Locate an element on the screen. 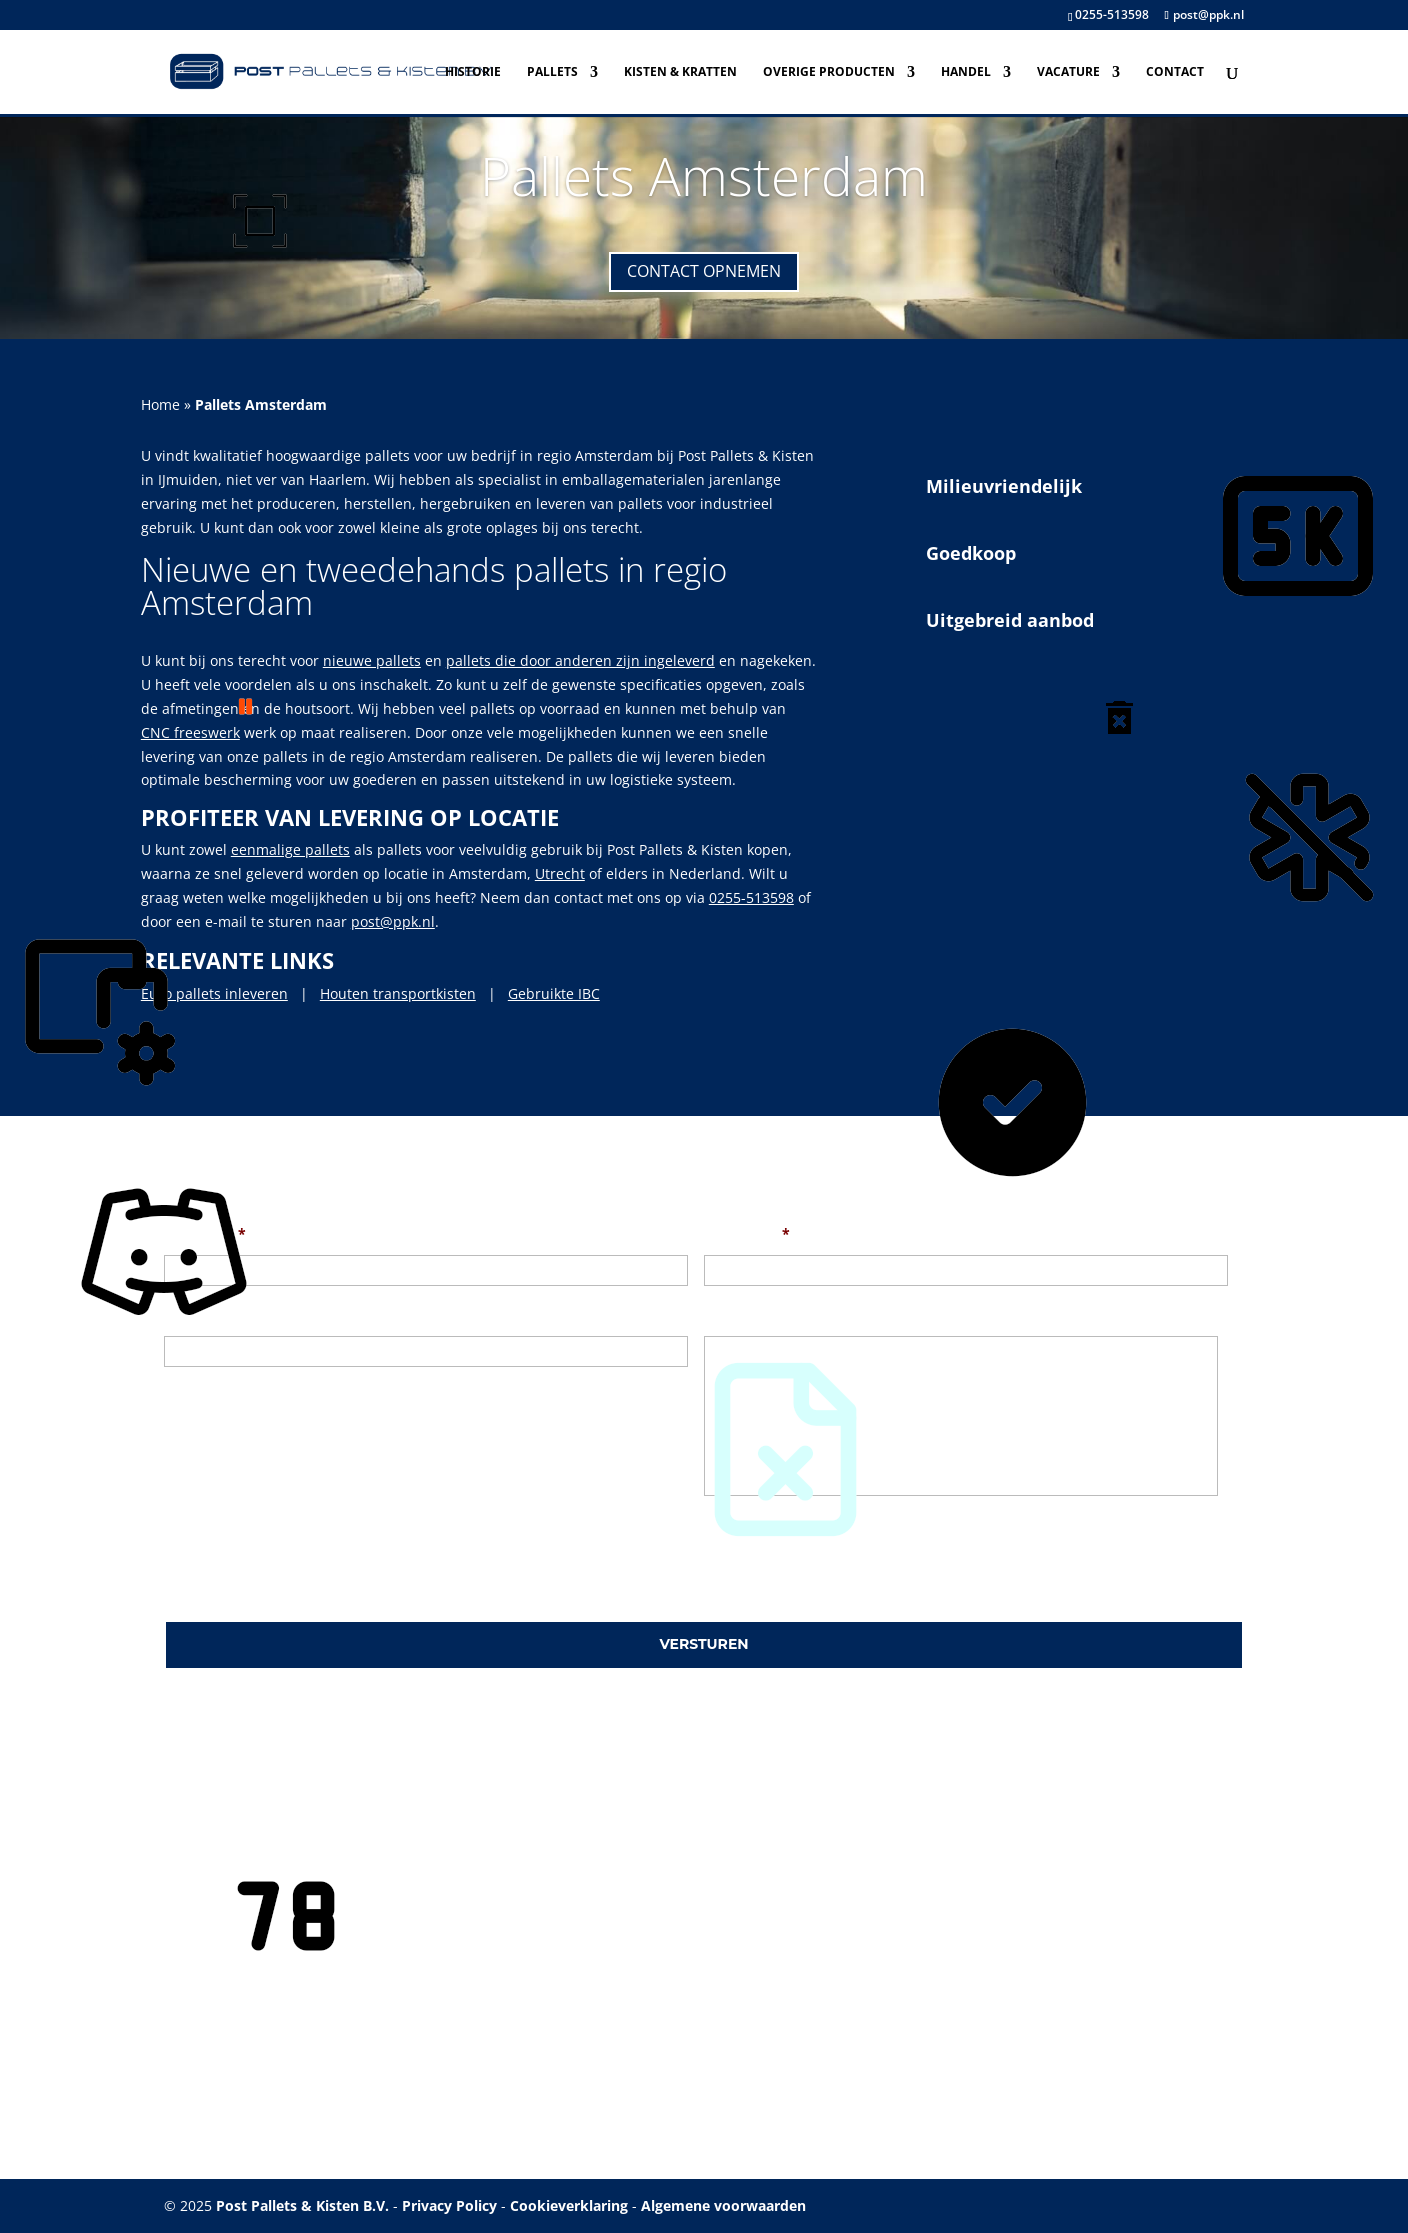 The image size is (1408, 2233). medical services unavailable is located at coordinates (1309, 837).